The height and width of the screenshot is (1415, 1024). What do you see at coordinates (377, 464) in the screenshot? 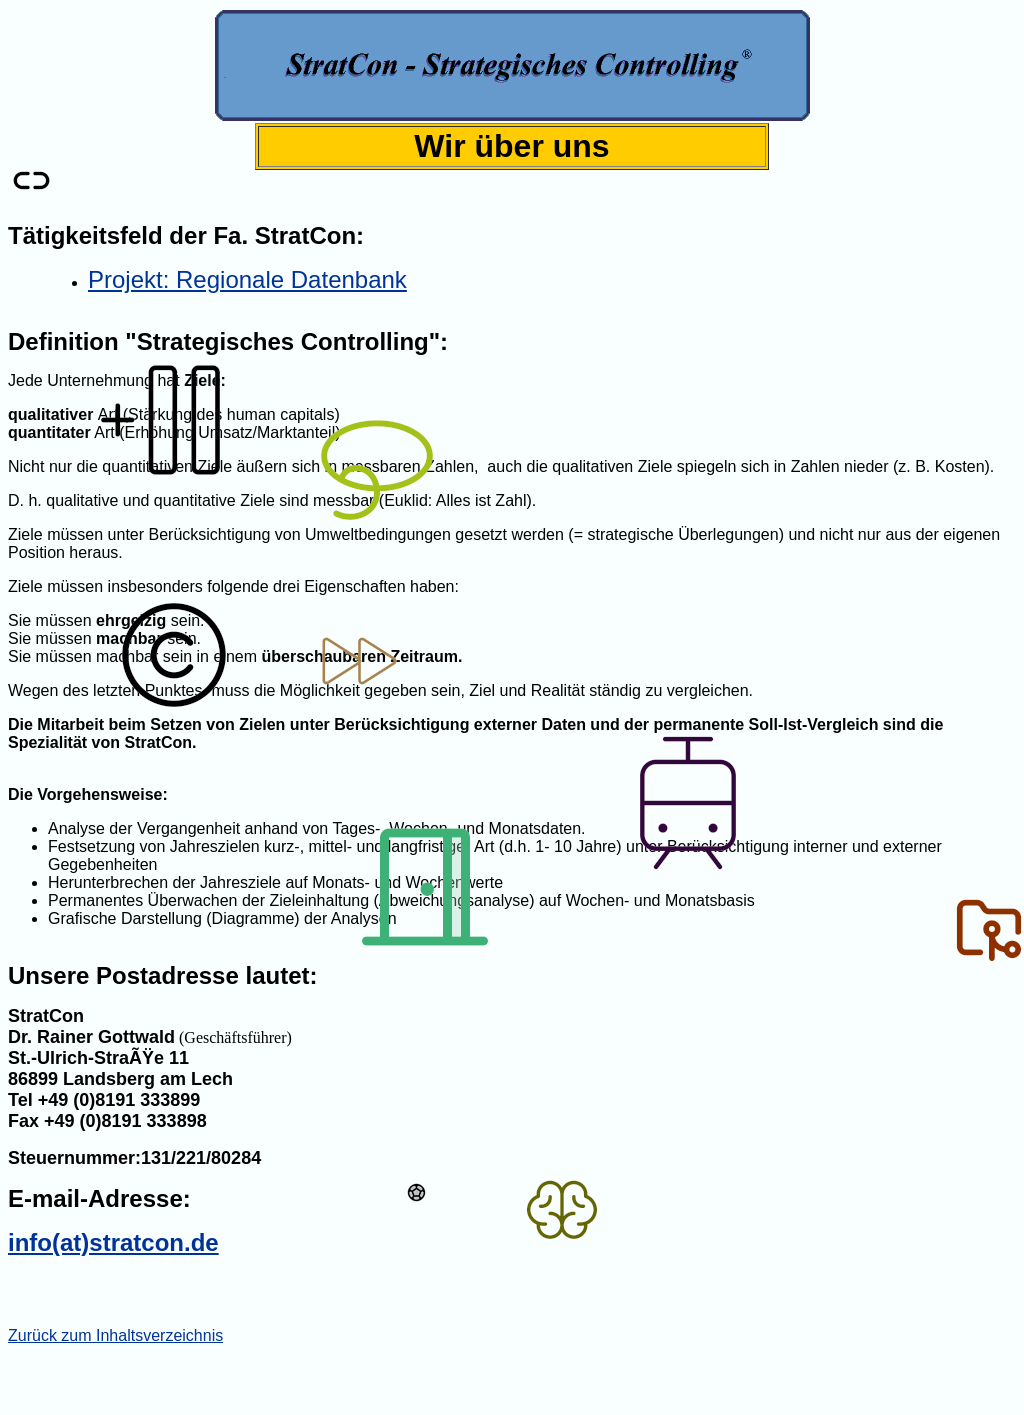
I see `use lasso selection tool` at bounding box center [377, 464].